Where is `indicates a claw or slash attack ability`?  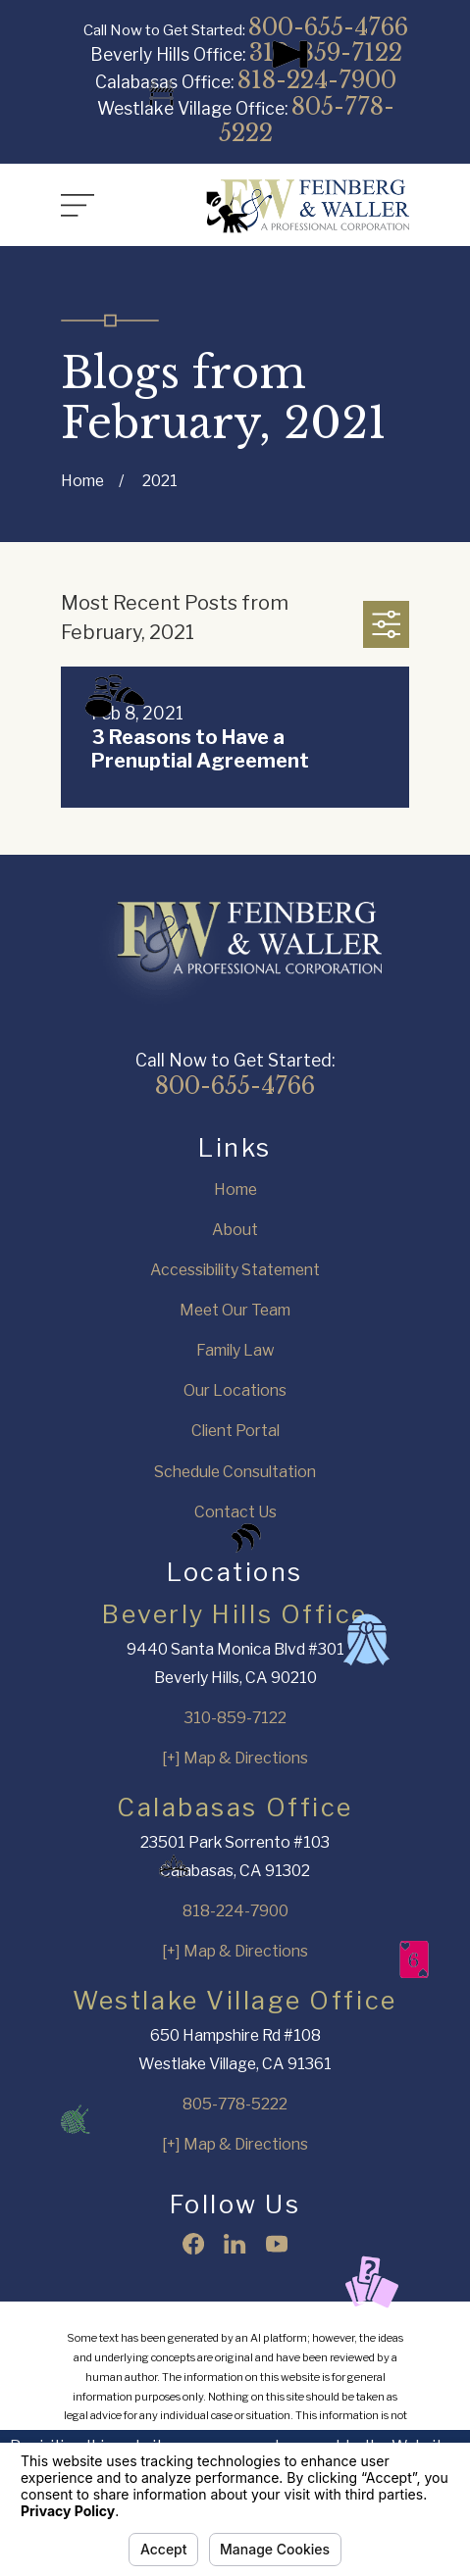 indicates a claw or slash attack ability is located at coordinates (246, 1538).